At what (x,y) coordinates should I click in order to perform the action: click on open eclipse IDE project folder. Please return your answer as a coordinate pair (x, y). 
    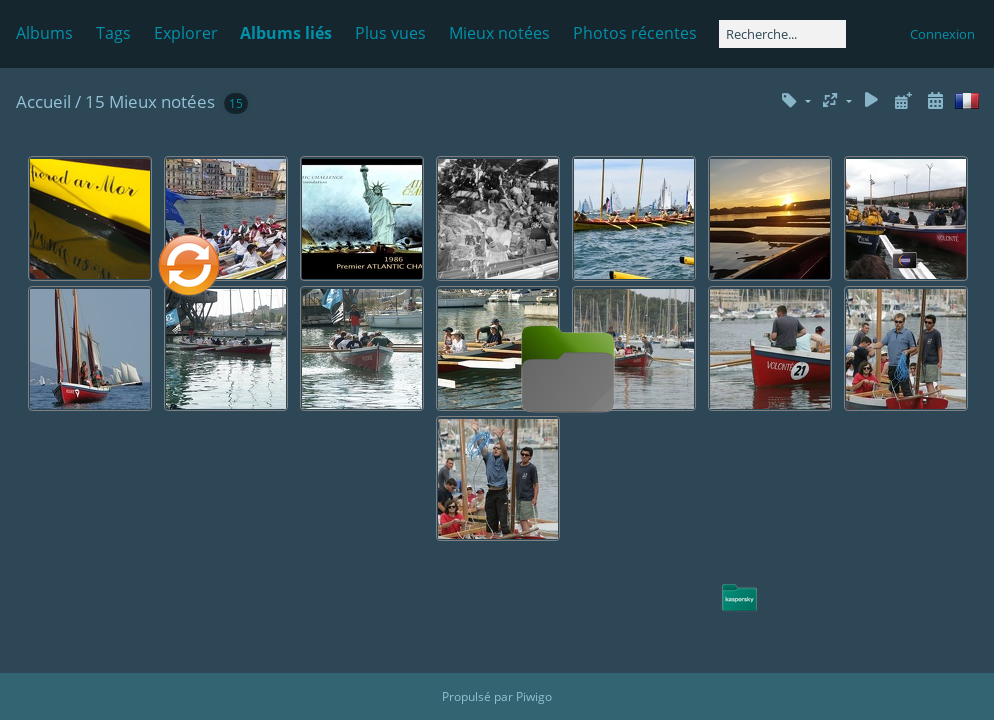
    Looking at the image, I should click on (904, 259).